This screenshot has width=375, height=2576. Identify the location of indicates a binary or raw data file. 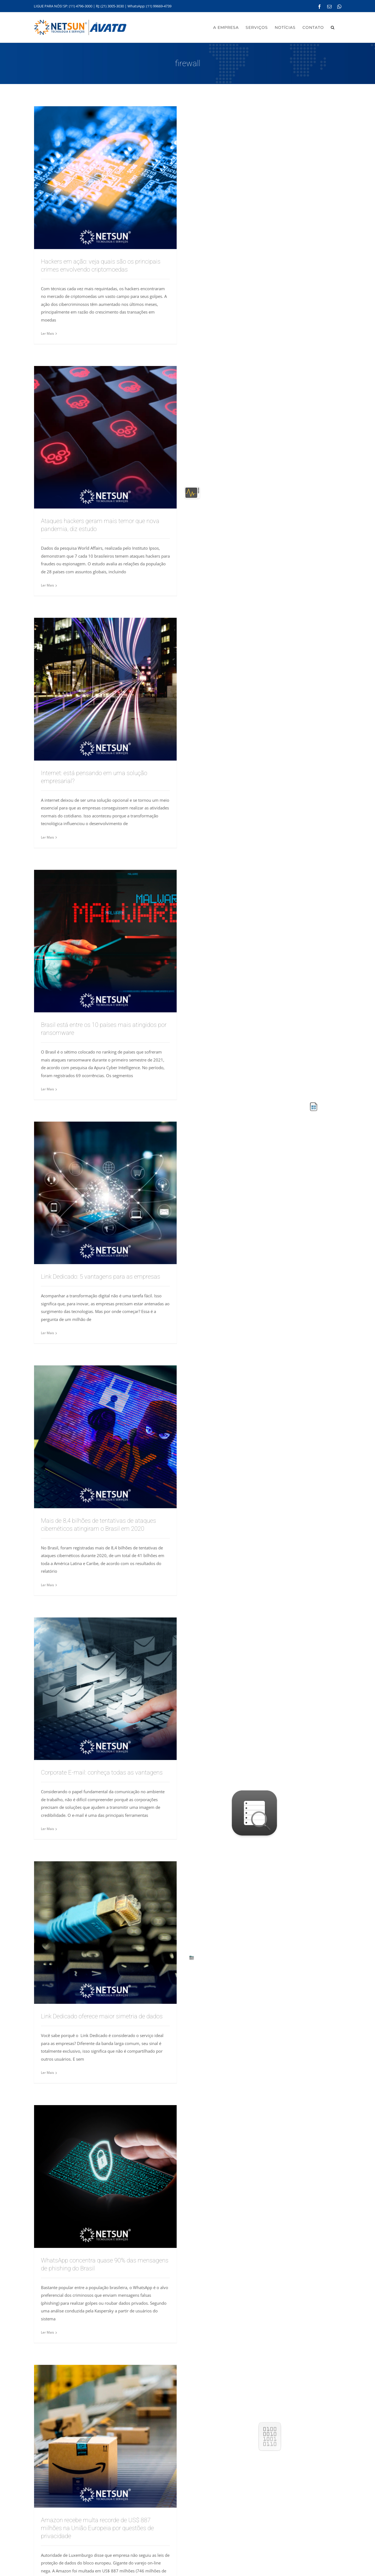
(270, 2437).